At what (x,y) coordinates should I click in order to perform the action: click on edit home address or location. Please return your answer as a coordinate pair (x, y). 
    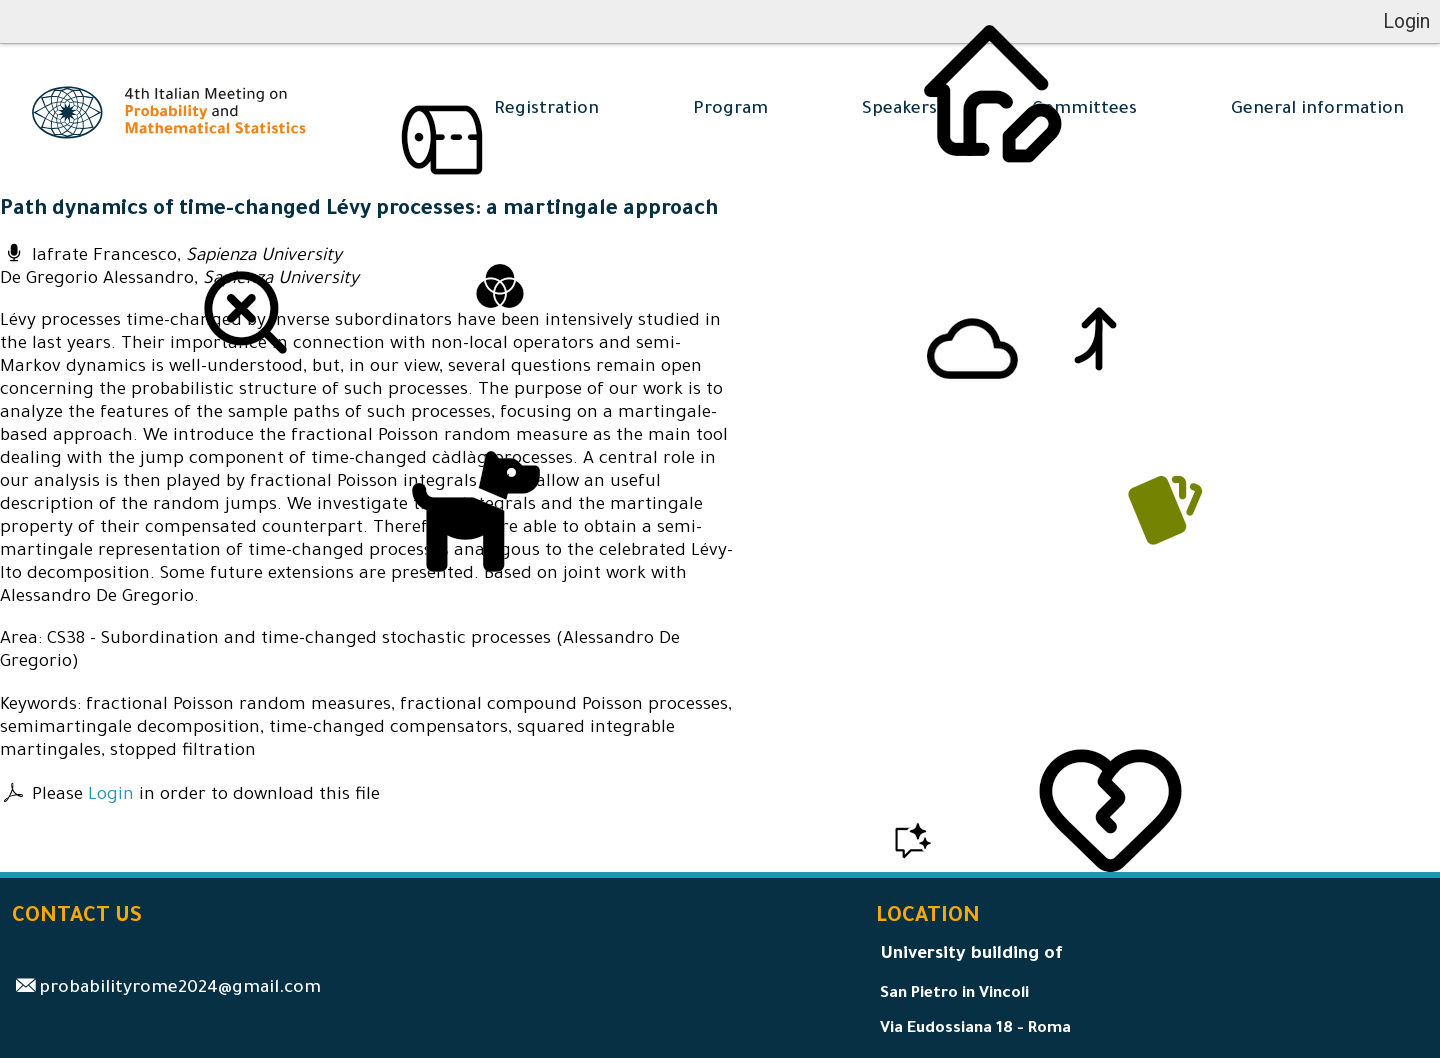
    Looking at the image, I should click on (989, 90).